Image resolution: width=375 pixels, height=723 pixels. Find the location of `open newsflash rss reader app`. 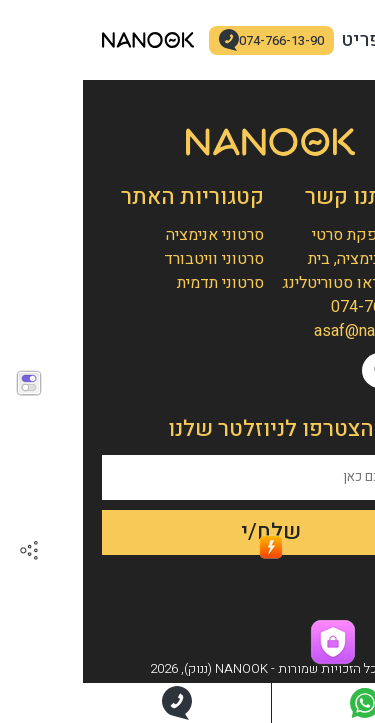

open newsflash rss reader app is located at coordinates (271, 547).